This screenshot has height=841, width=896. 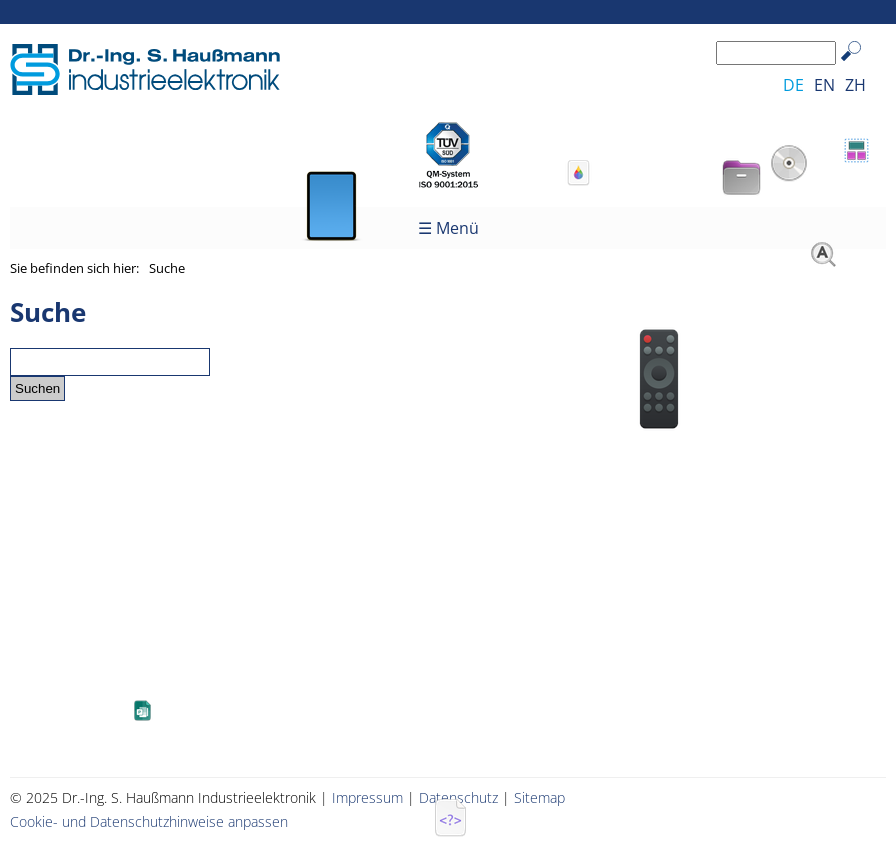 I want to click on a PHP source code file, so click(x=450, y=817).